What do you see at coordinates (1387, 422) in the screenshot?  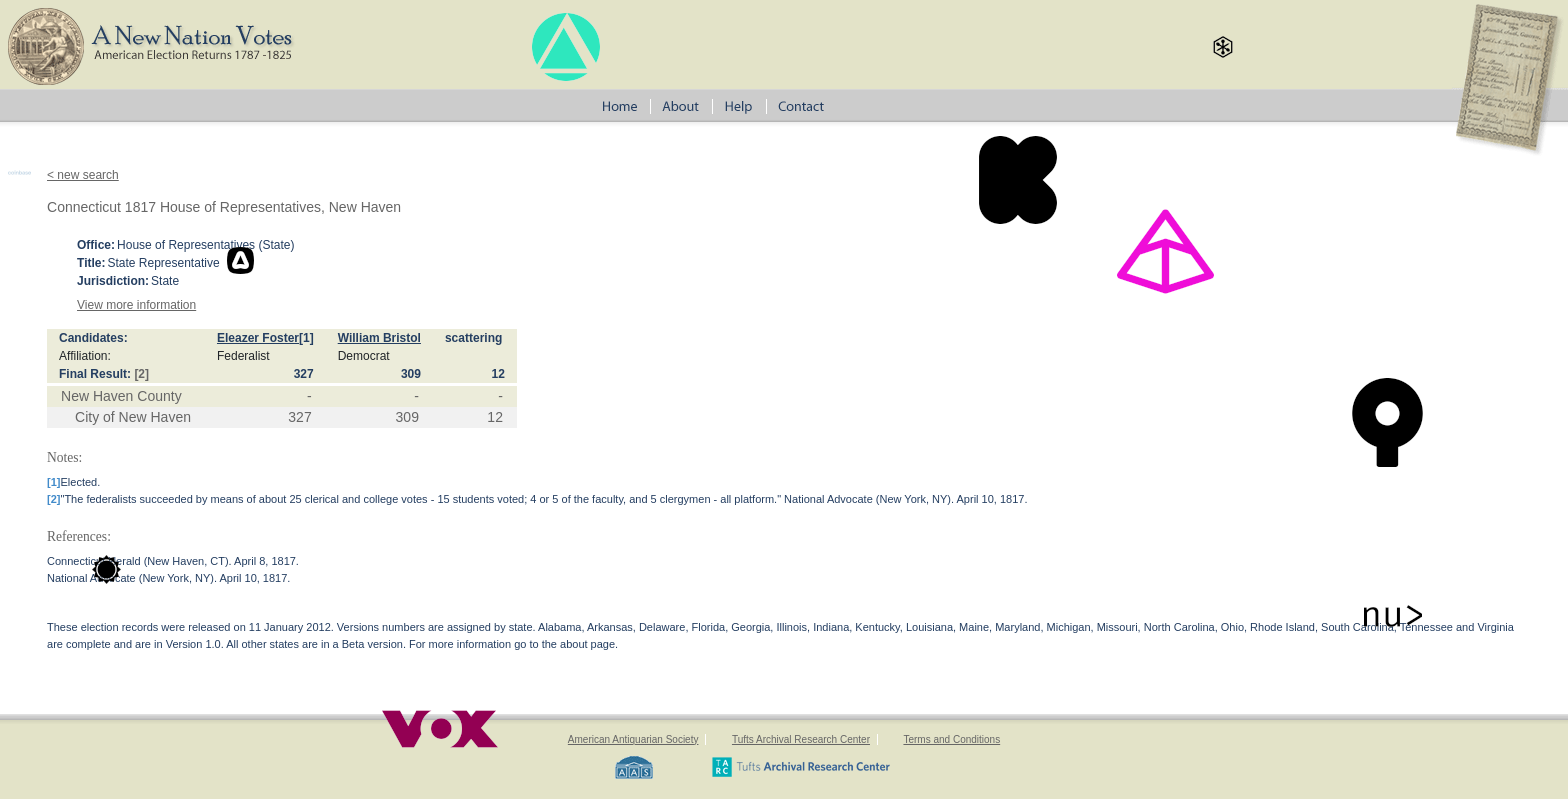 I see `open sourcetree git client` at bounding box center [1387, 422].